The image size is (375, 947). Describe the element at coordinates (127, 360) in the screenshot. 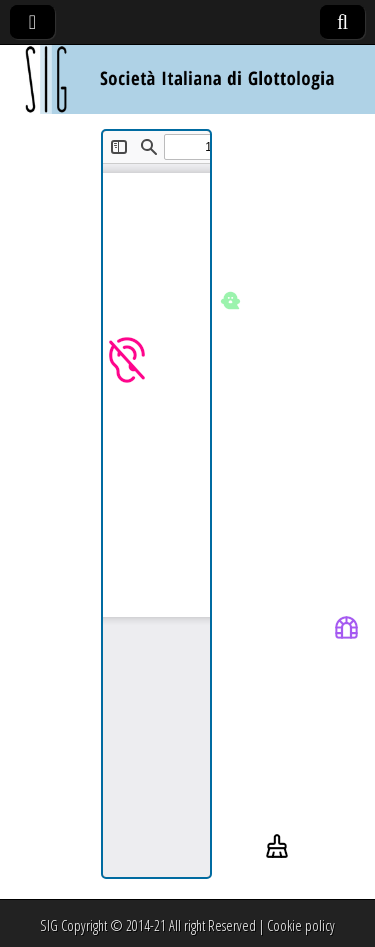

I see `indicates hearing assistance is disabled` at that location.